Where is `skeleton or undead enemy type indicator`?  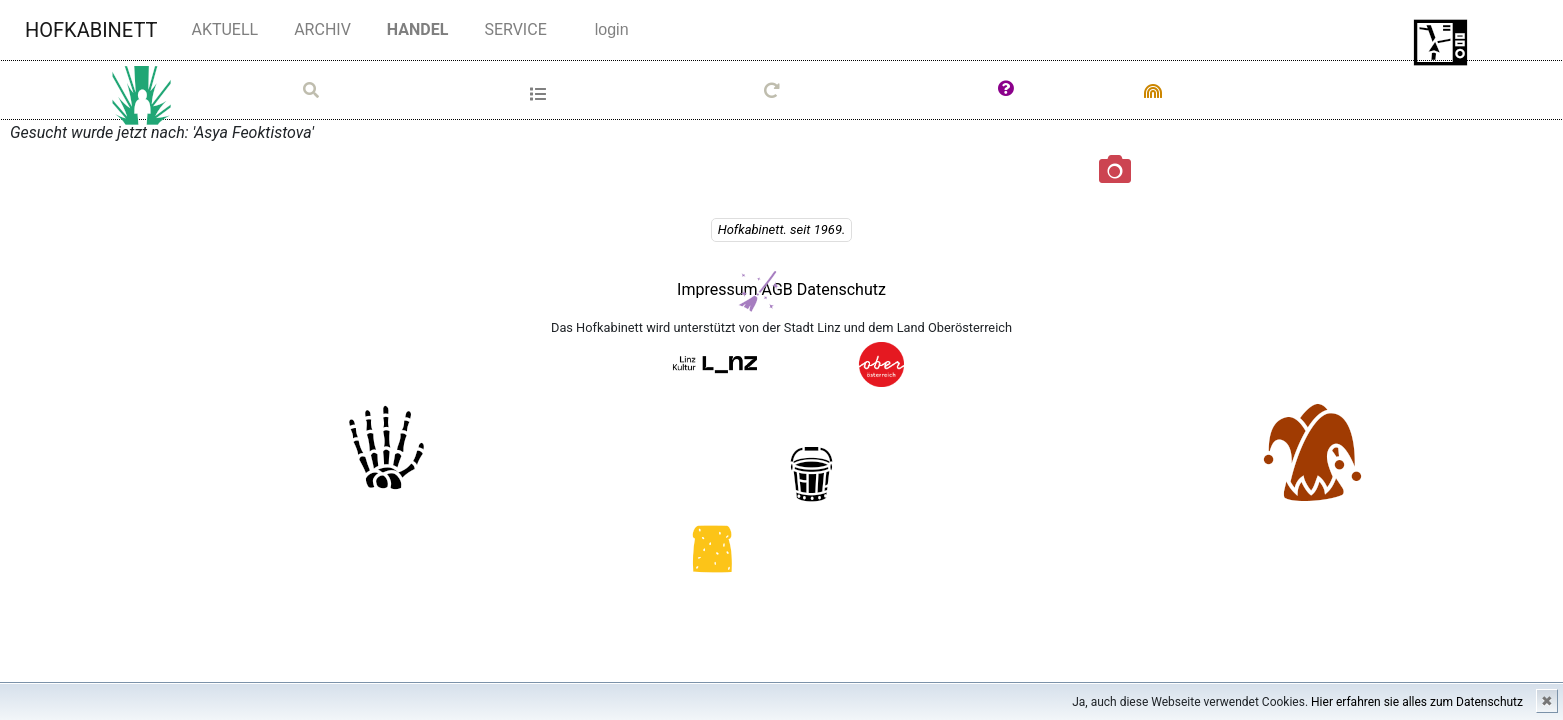
skeleton or undead enemy type indicator is located at coordinates (386, 447).